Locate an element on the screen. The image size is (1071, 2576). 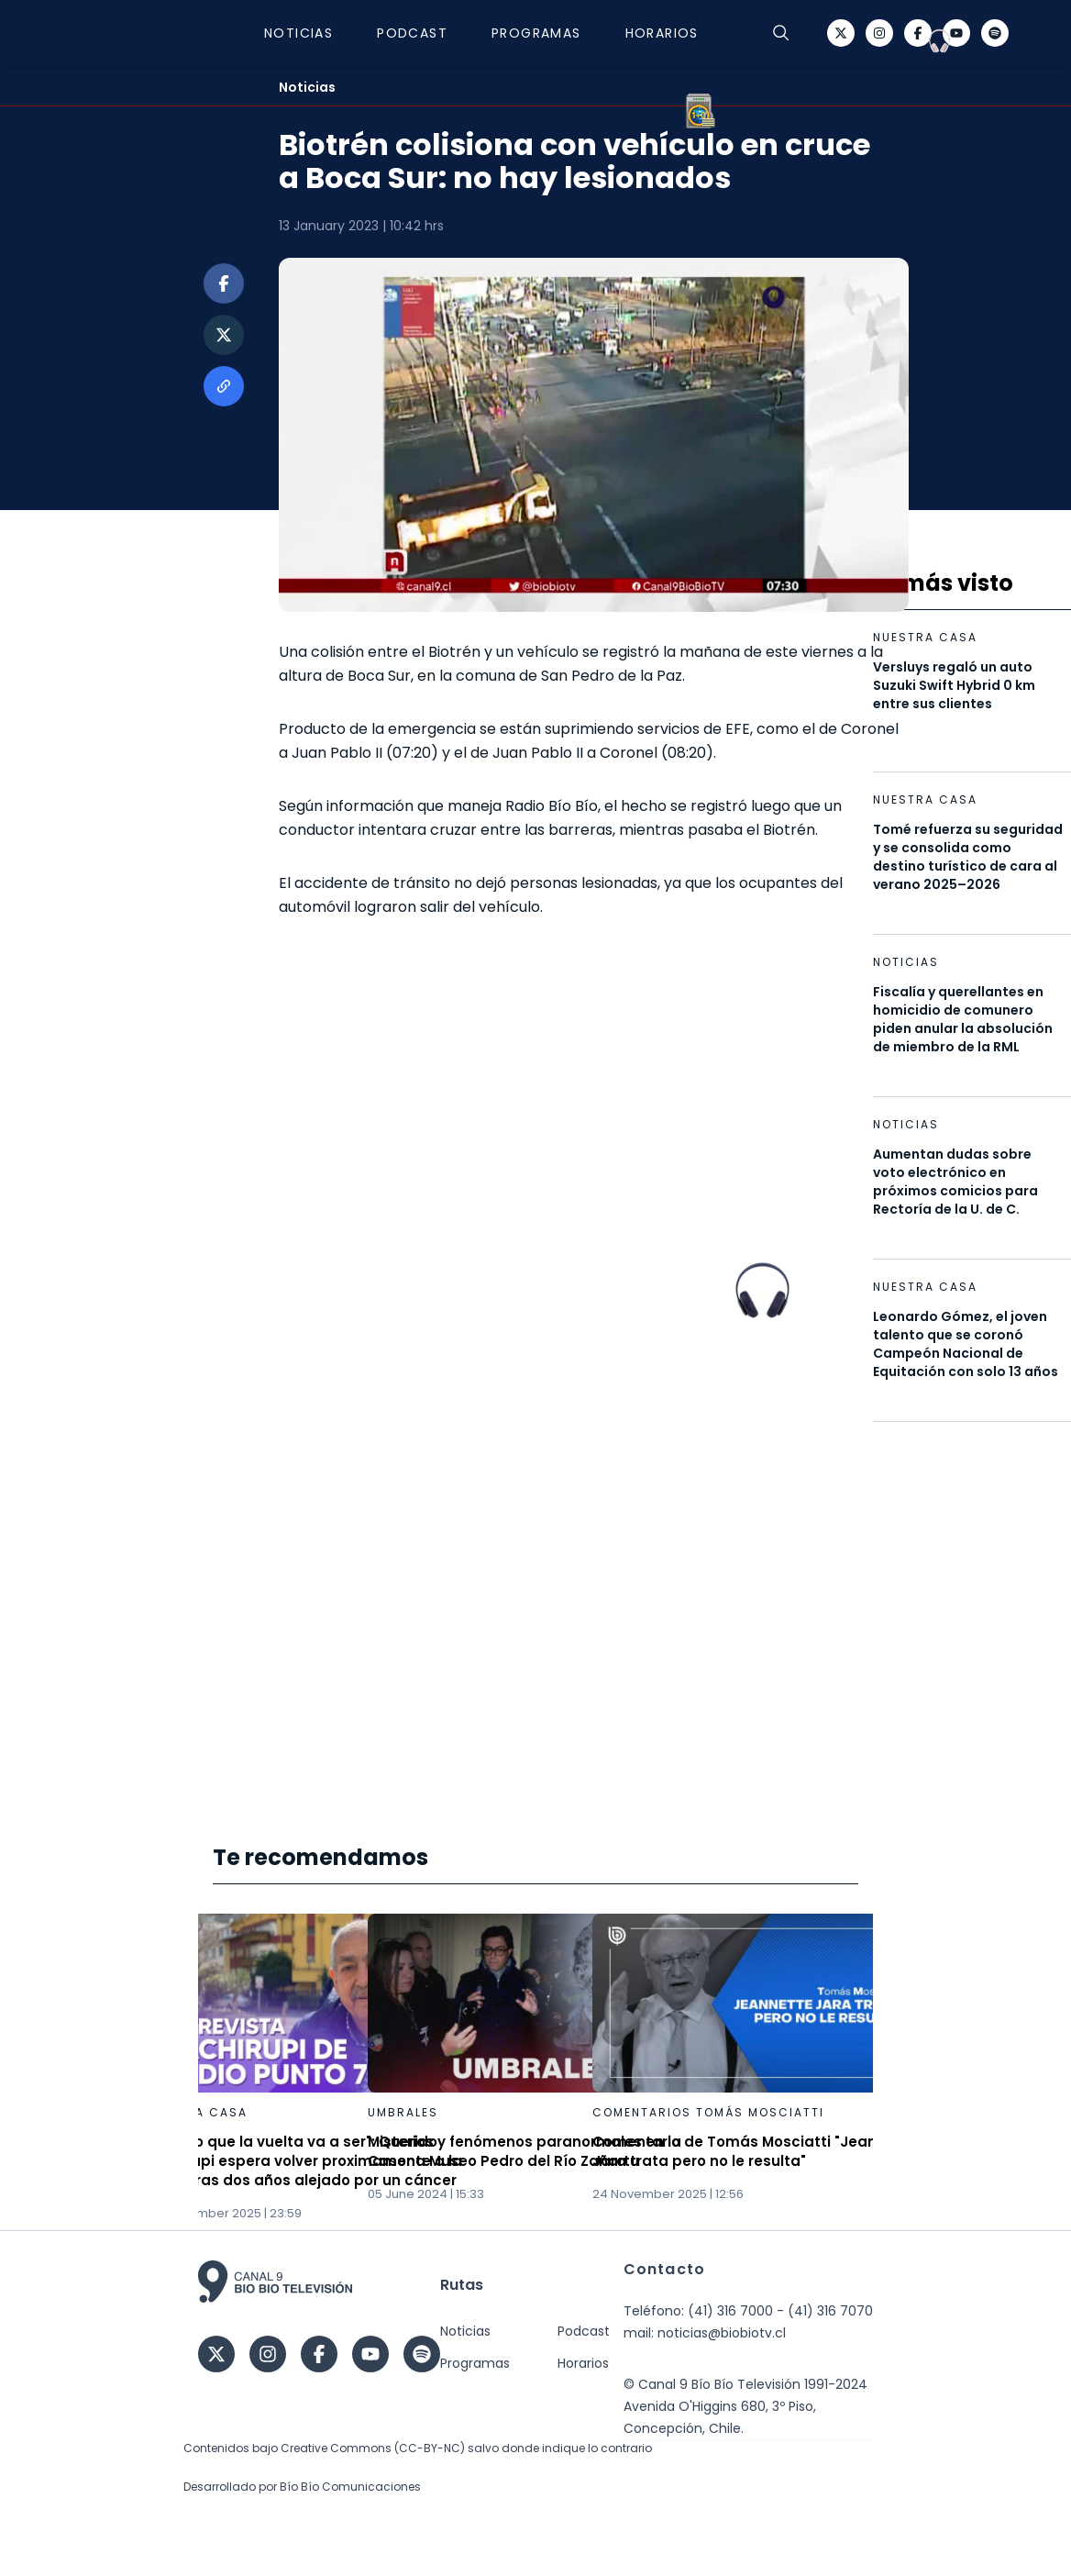
bluetooth headphones connected is located at coordinates (939, 40).